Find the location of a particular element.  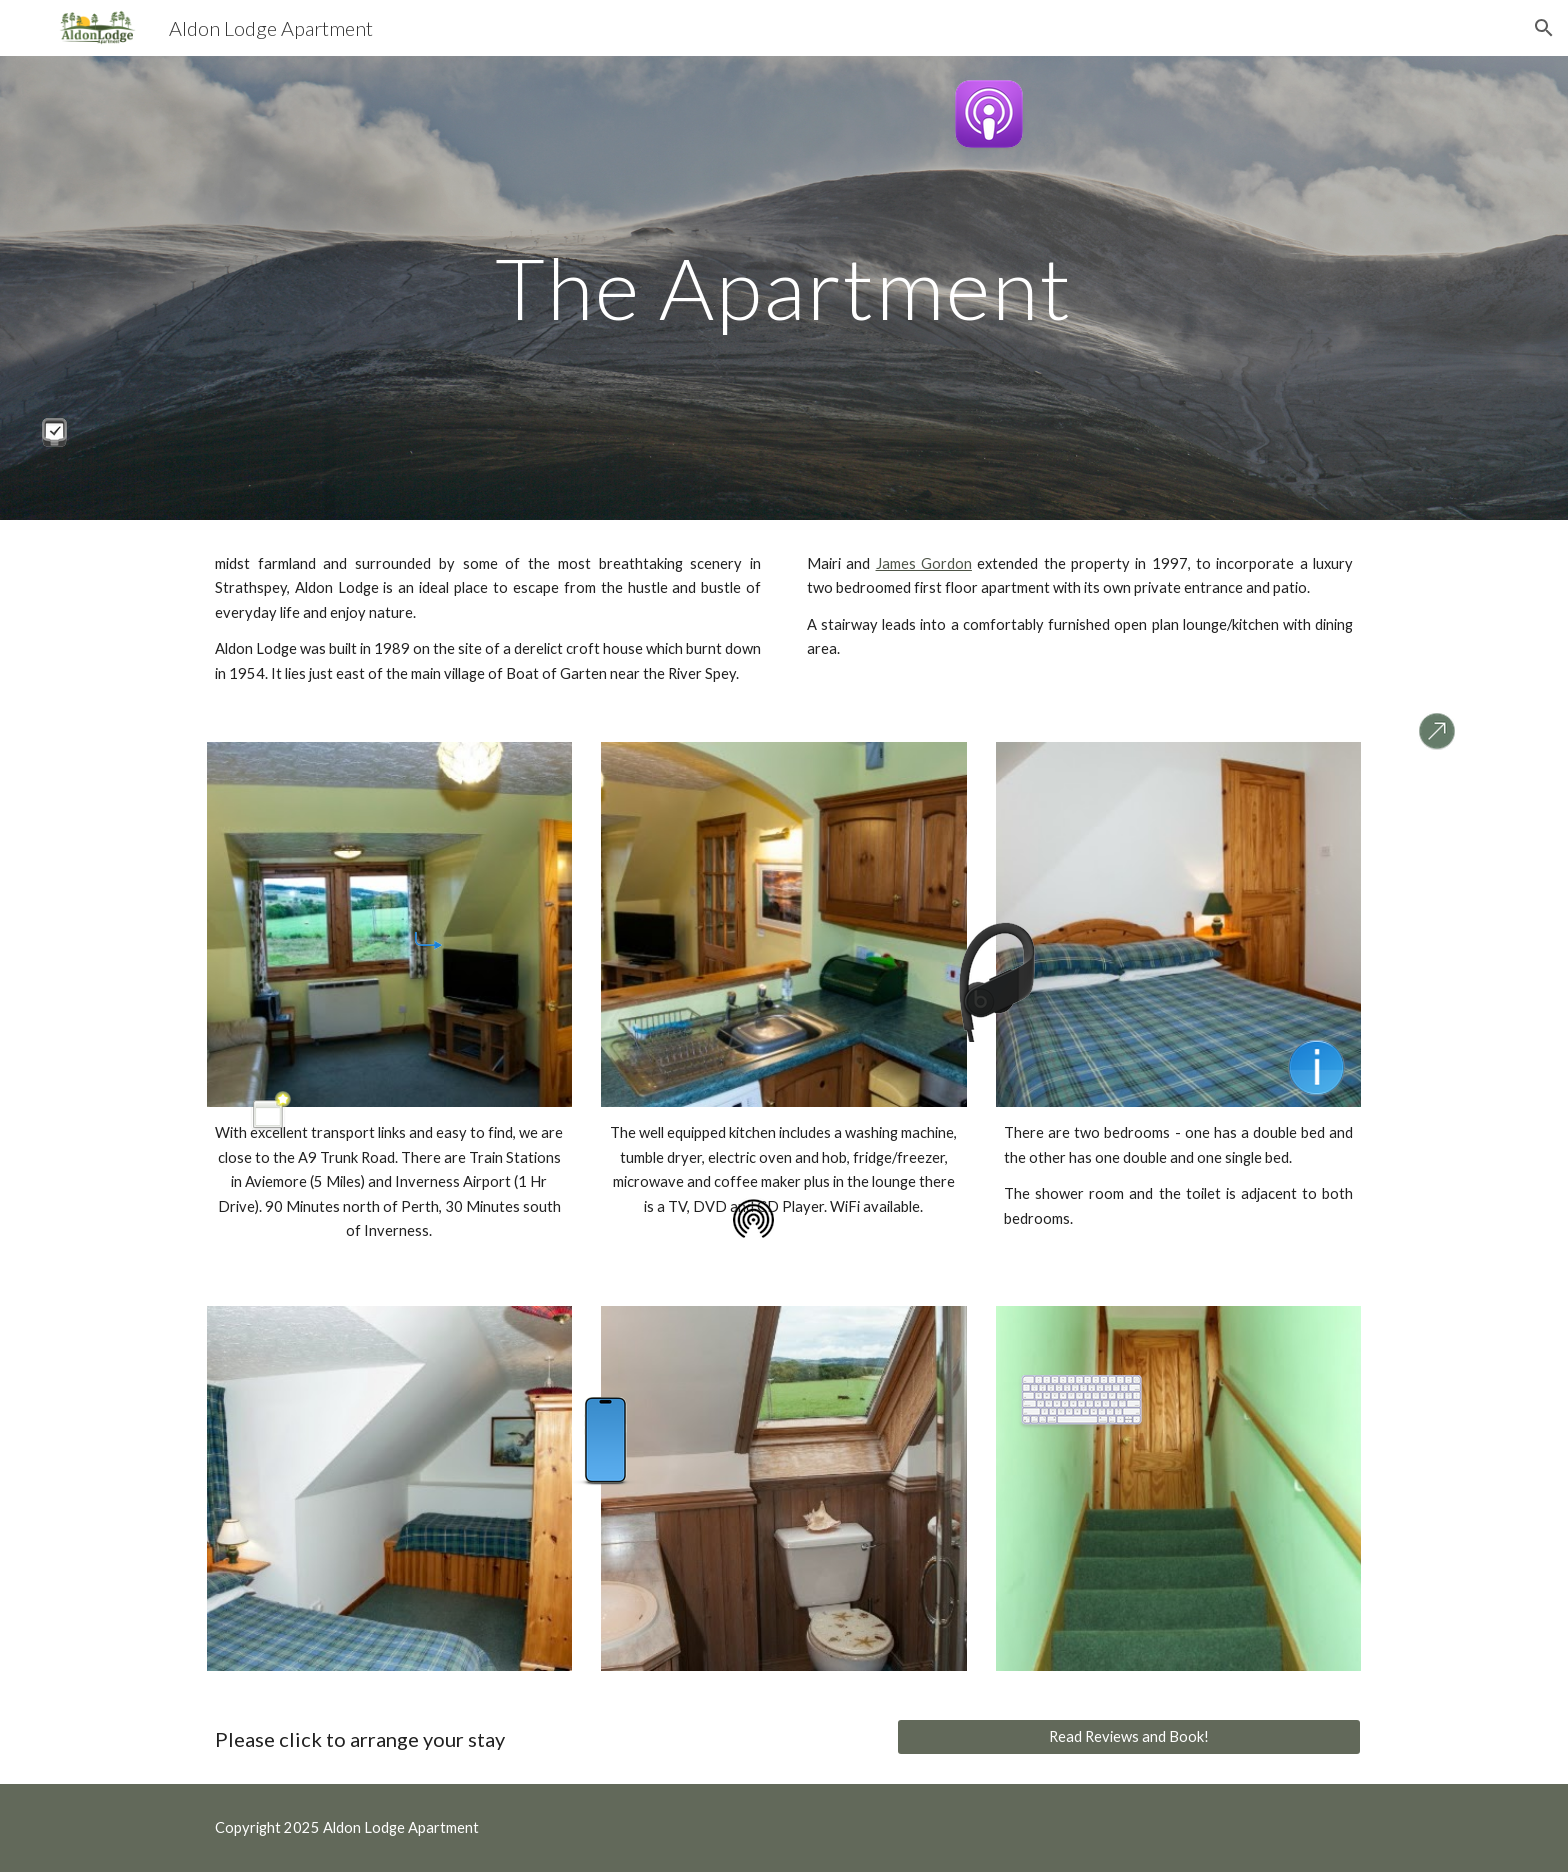

indicates informational message or tip is located at coordinates (1316, 1067).